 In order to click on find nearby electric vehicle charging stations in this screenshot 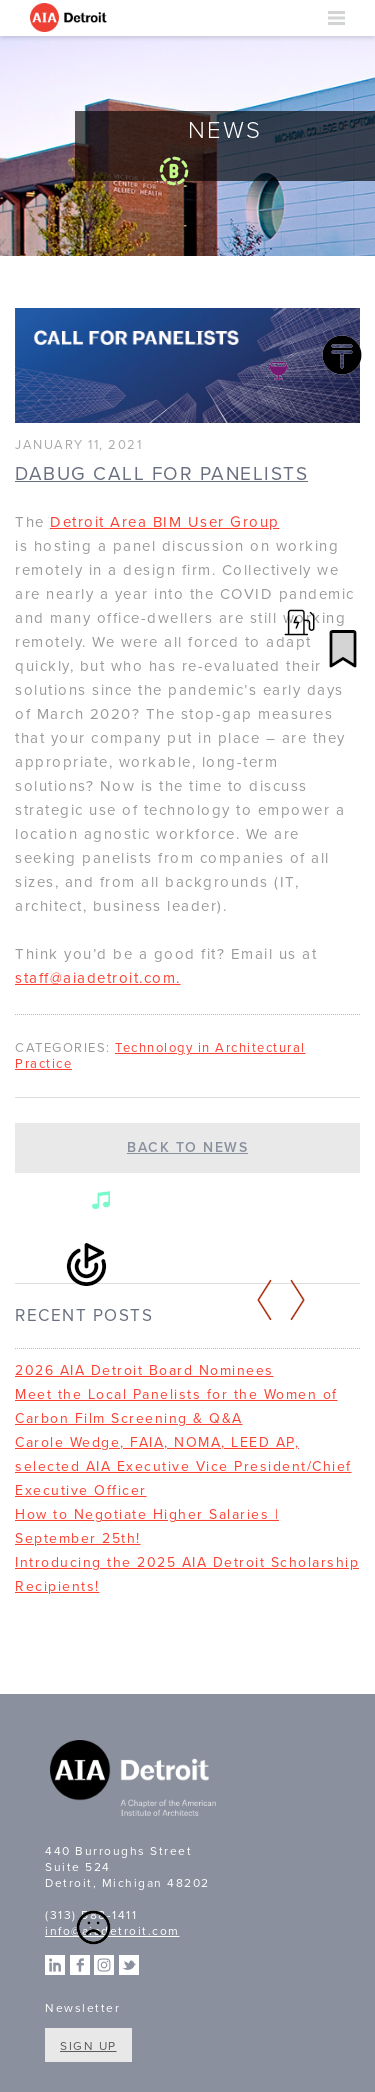, I will do `click(298, 622)`.